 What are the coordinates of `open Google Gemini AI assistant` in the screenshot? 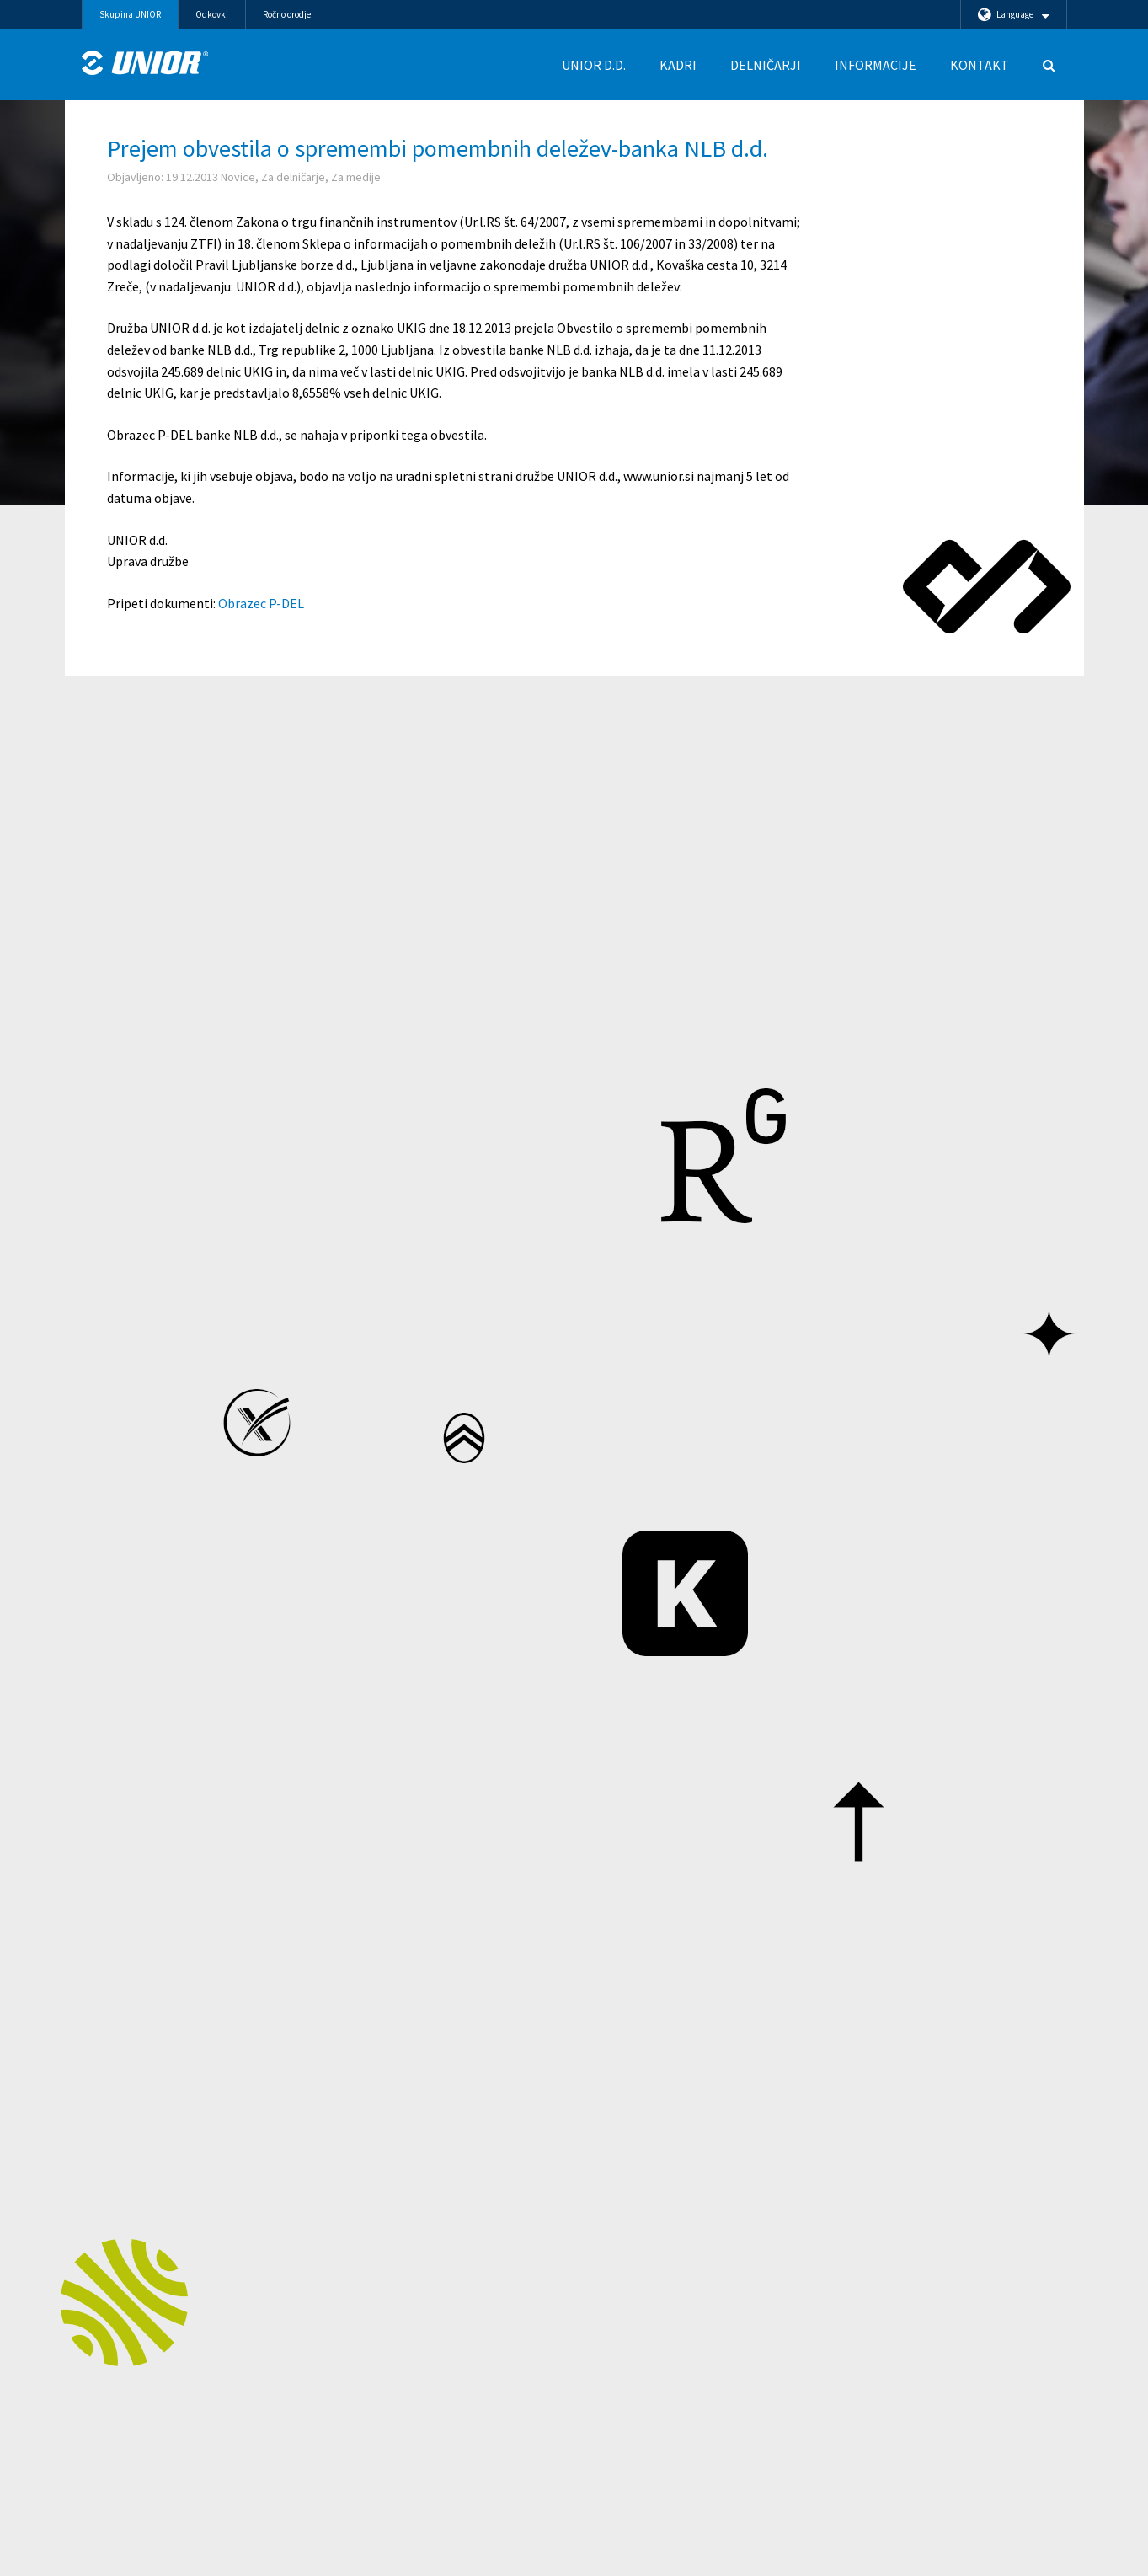 It's located at (1049, 1333).